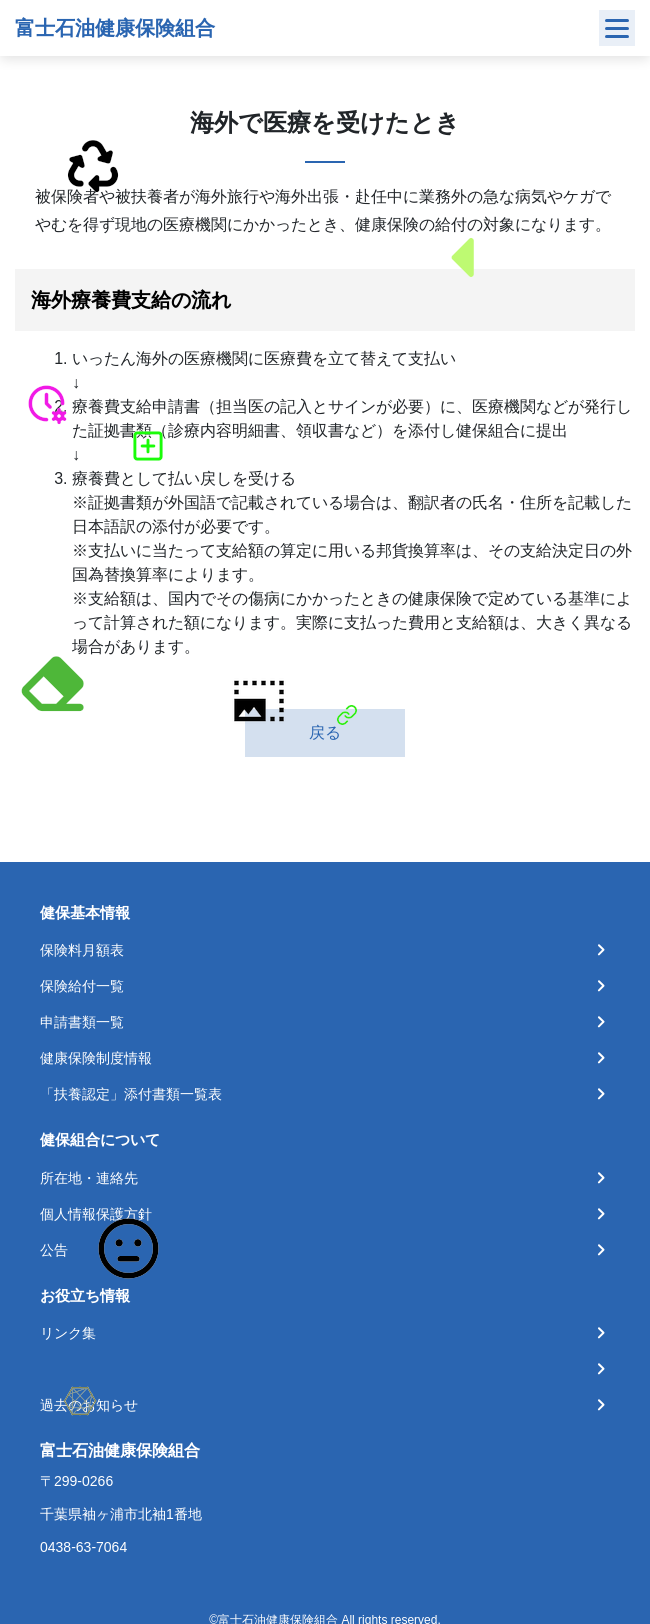  Describe the element at coordinates (80, 1401) in the screenshot. I see `connectdevelop brand logo` at that location.